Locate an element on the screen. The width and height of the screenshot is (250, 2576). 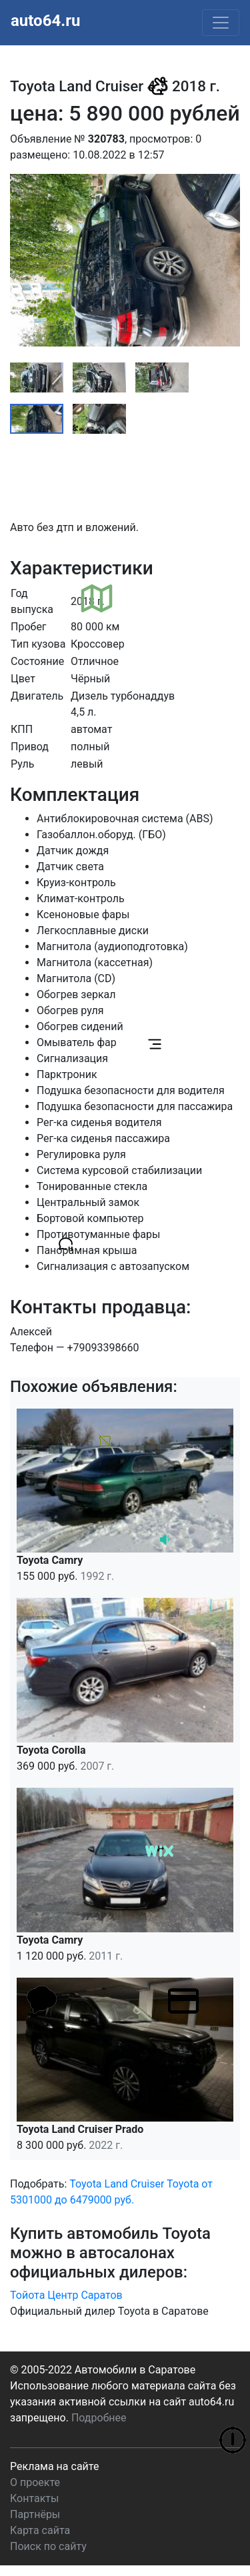
access payment methods is located at coordinates (183, 2001).